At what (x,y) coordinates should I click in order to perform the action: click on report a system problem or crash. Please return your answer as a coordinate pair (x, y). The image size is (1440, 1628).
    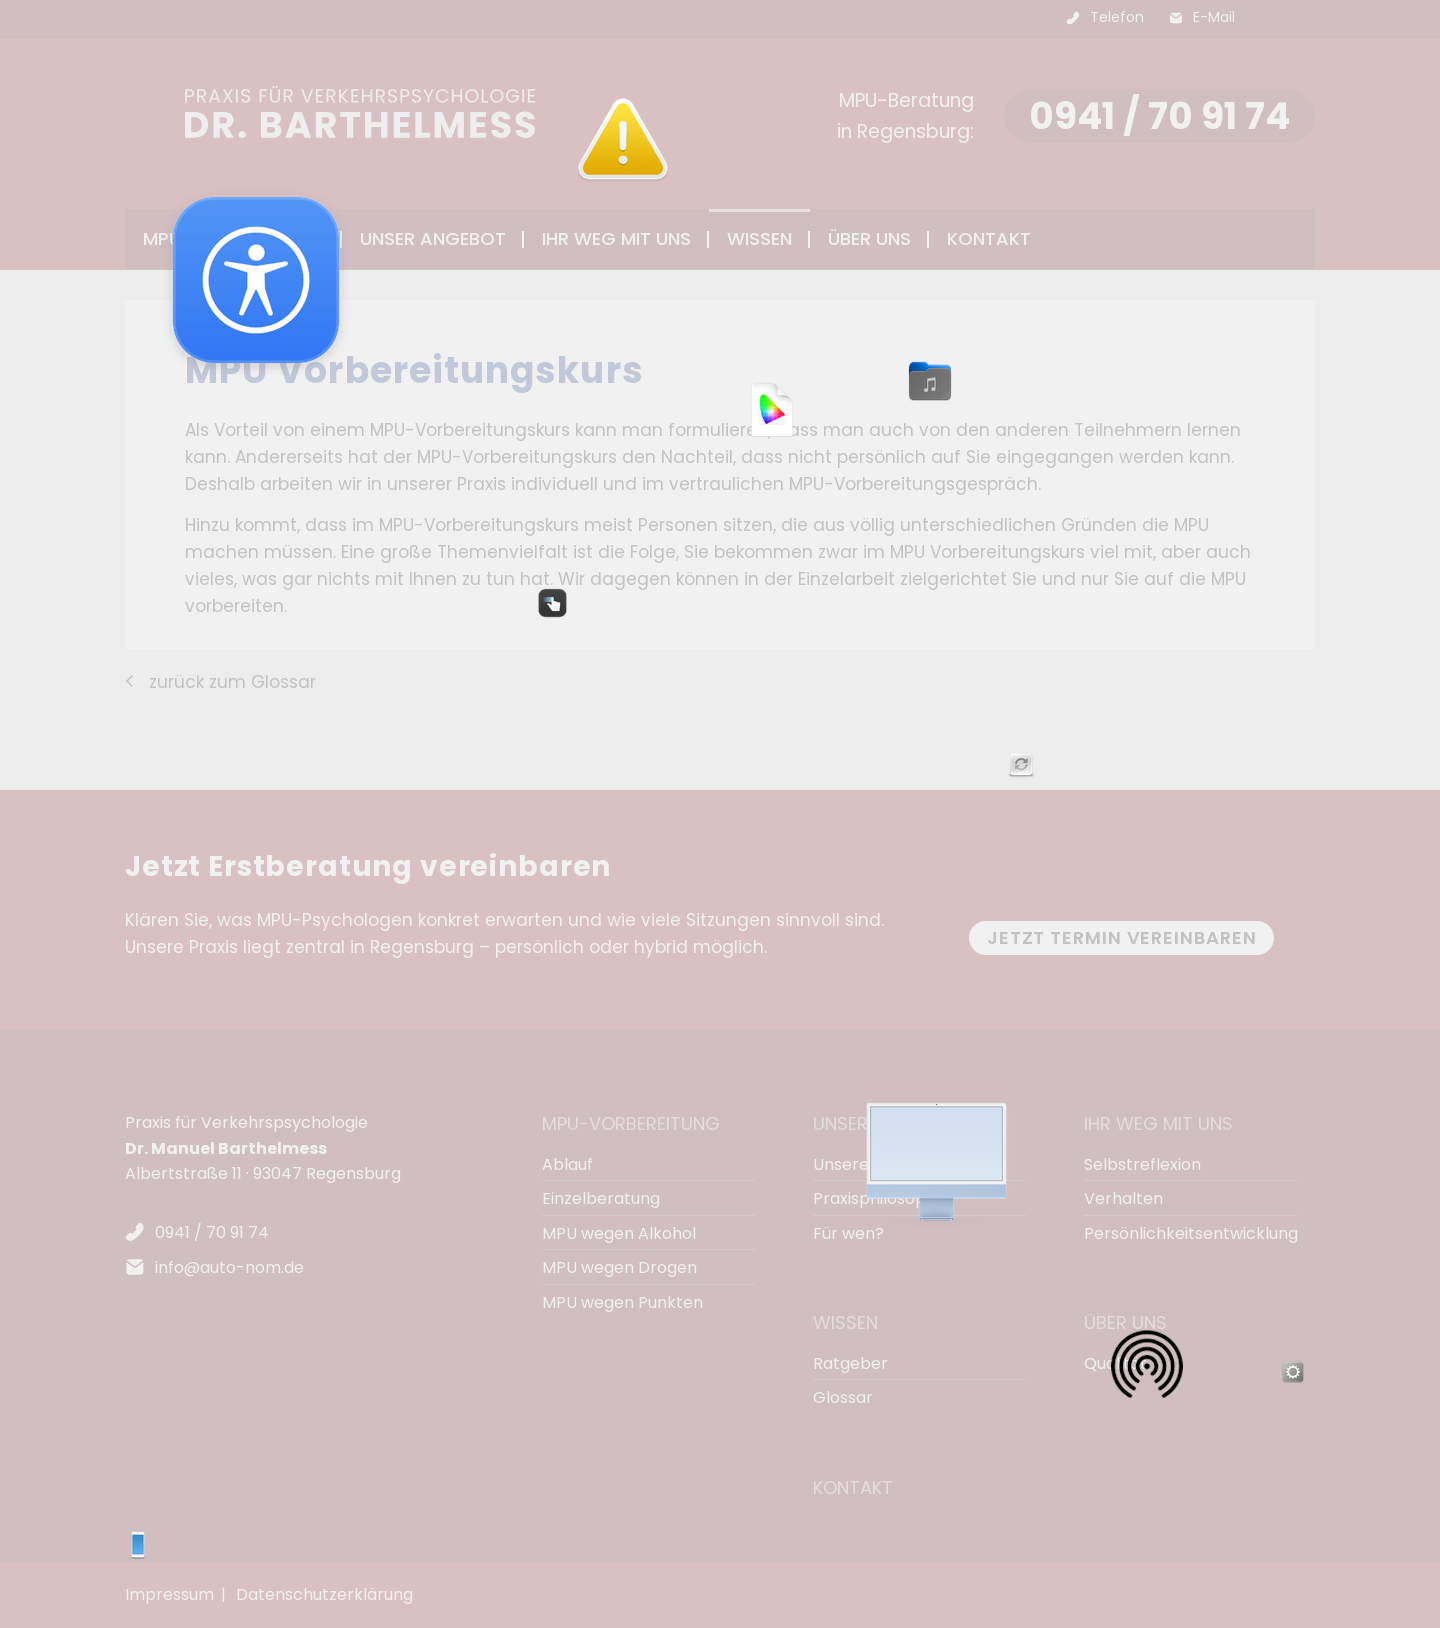
    Looking at the image, I should click on (623, 139).